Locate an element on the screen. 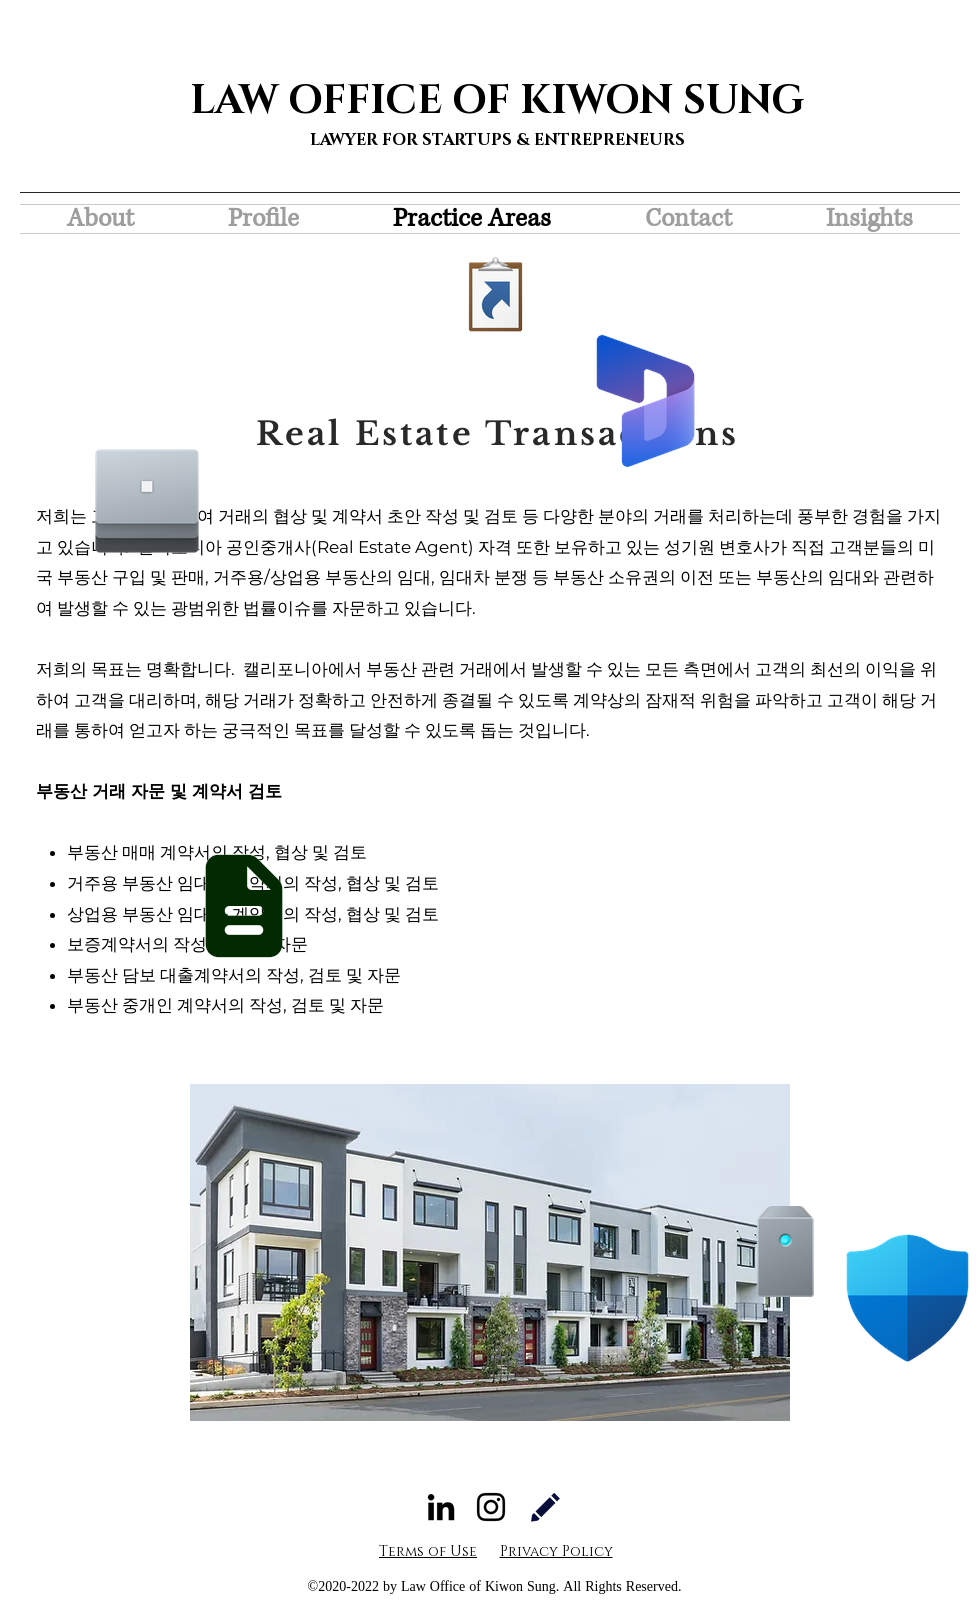 This screenshot has width=980, height=1601. open Microsoft Dynamics app is located at coordinates (647, 401).